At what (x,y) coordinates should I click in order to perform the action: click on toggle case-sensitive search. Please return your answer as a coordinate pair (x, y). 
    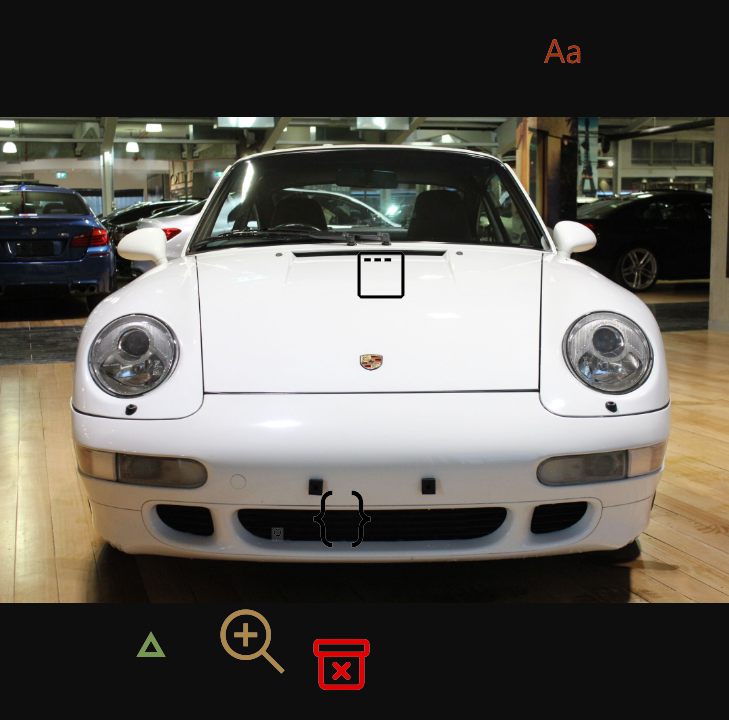
    Looking at the image, I should click on (562, 51).